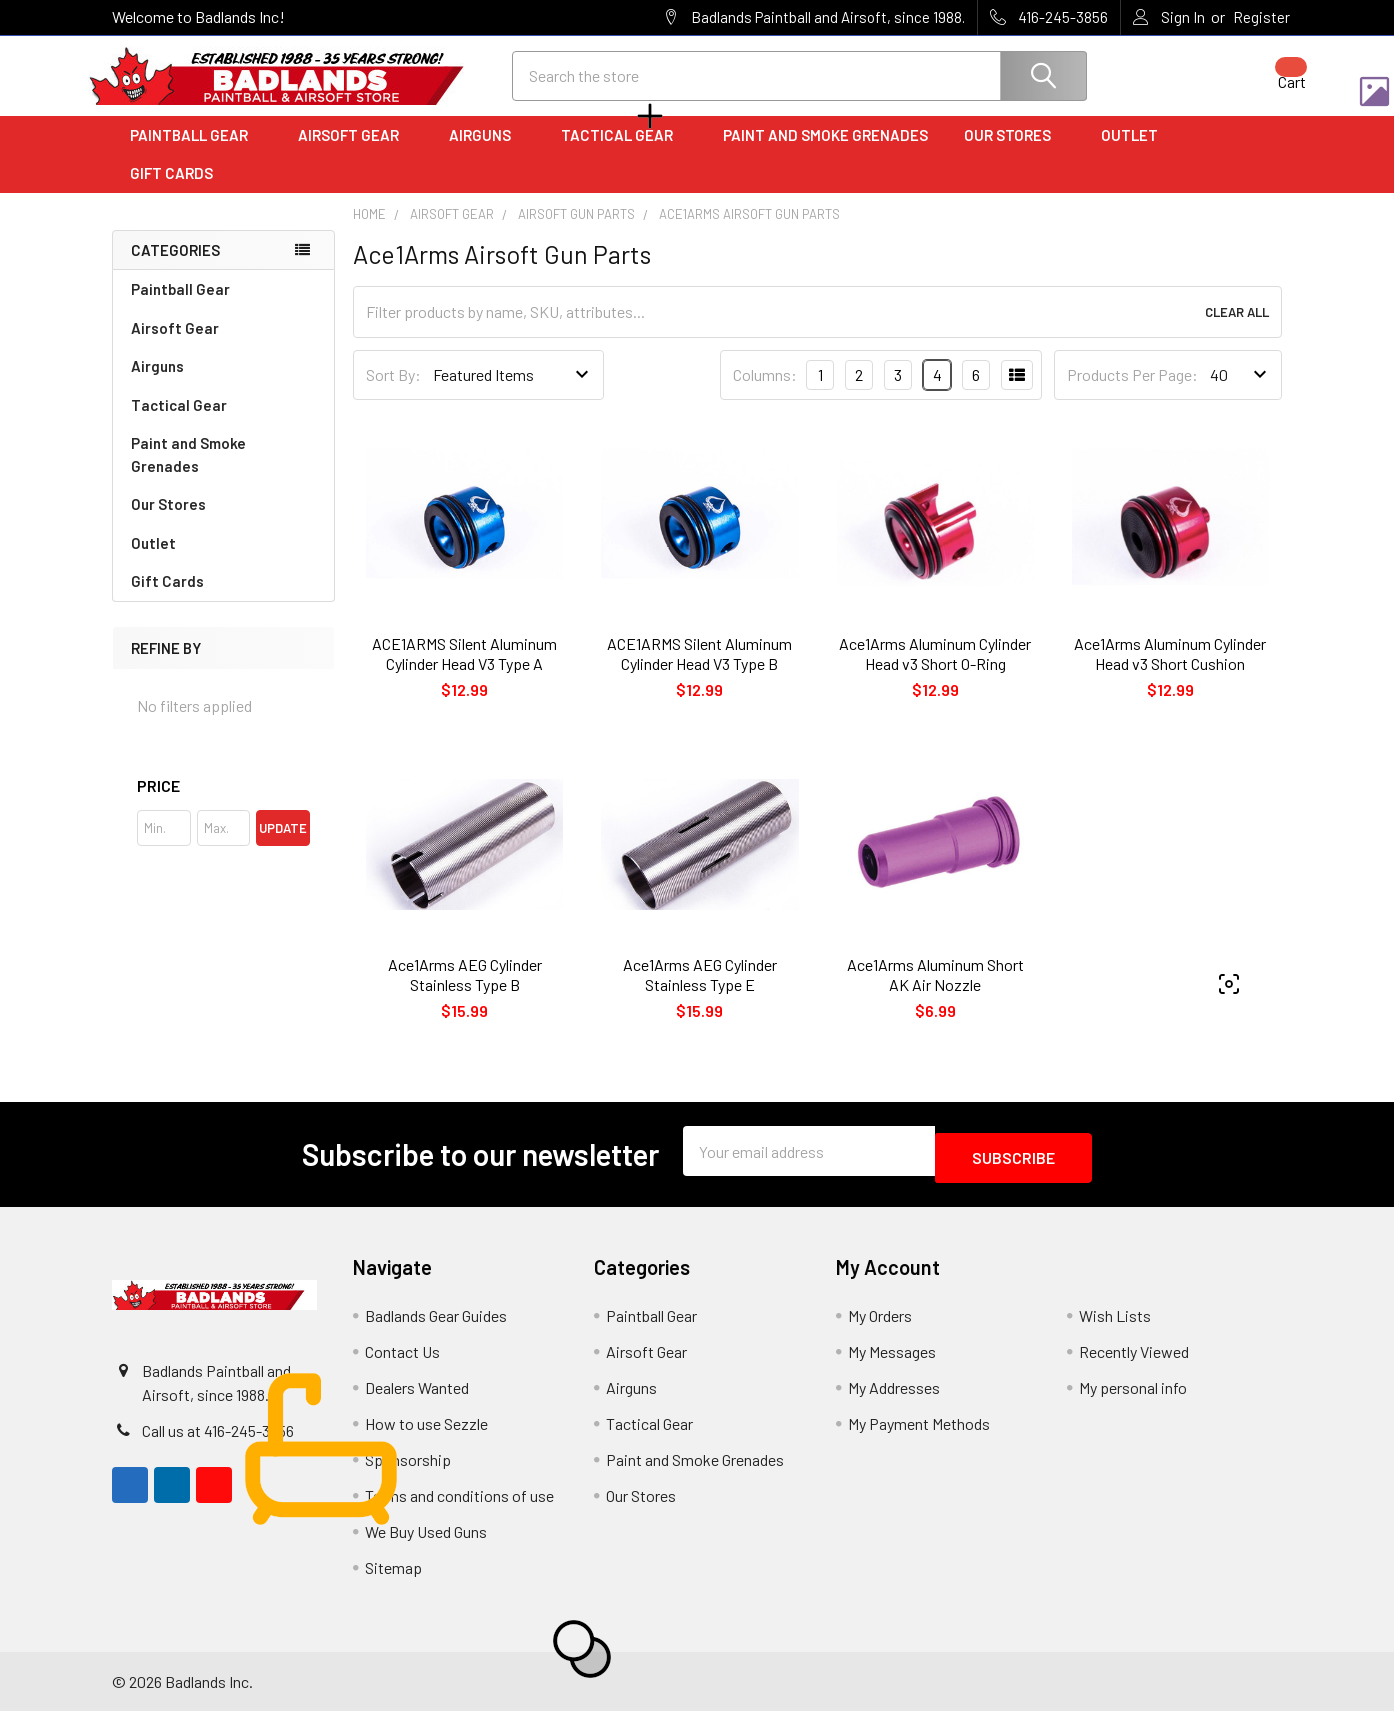 The height and width of the screenshot is (1722, 1394). What do you see at coordinates (1374, 91) in the screenshot?
I see `view image or photo` at bounding box center [1374, 91].